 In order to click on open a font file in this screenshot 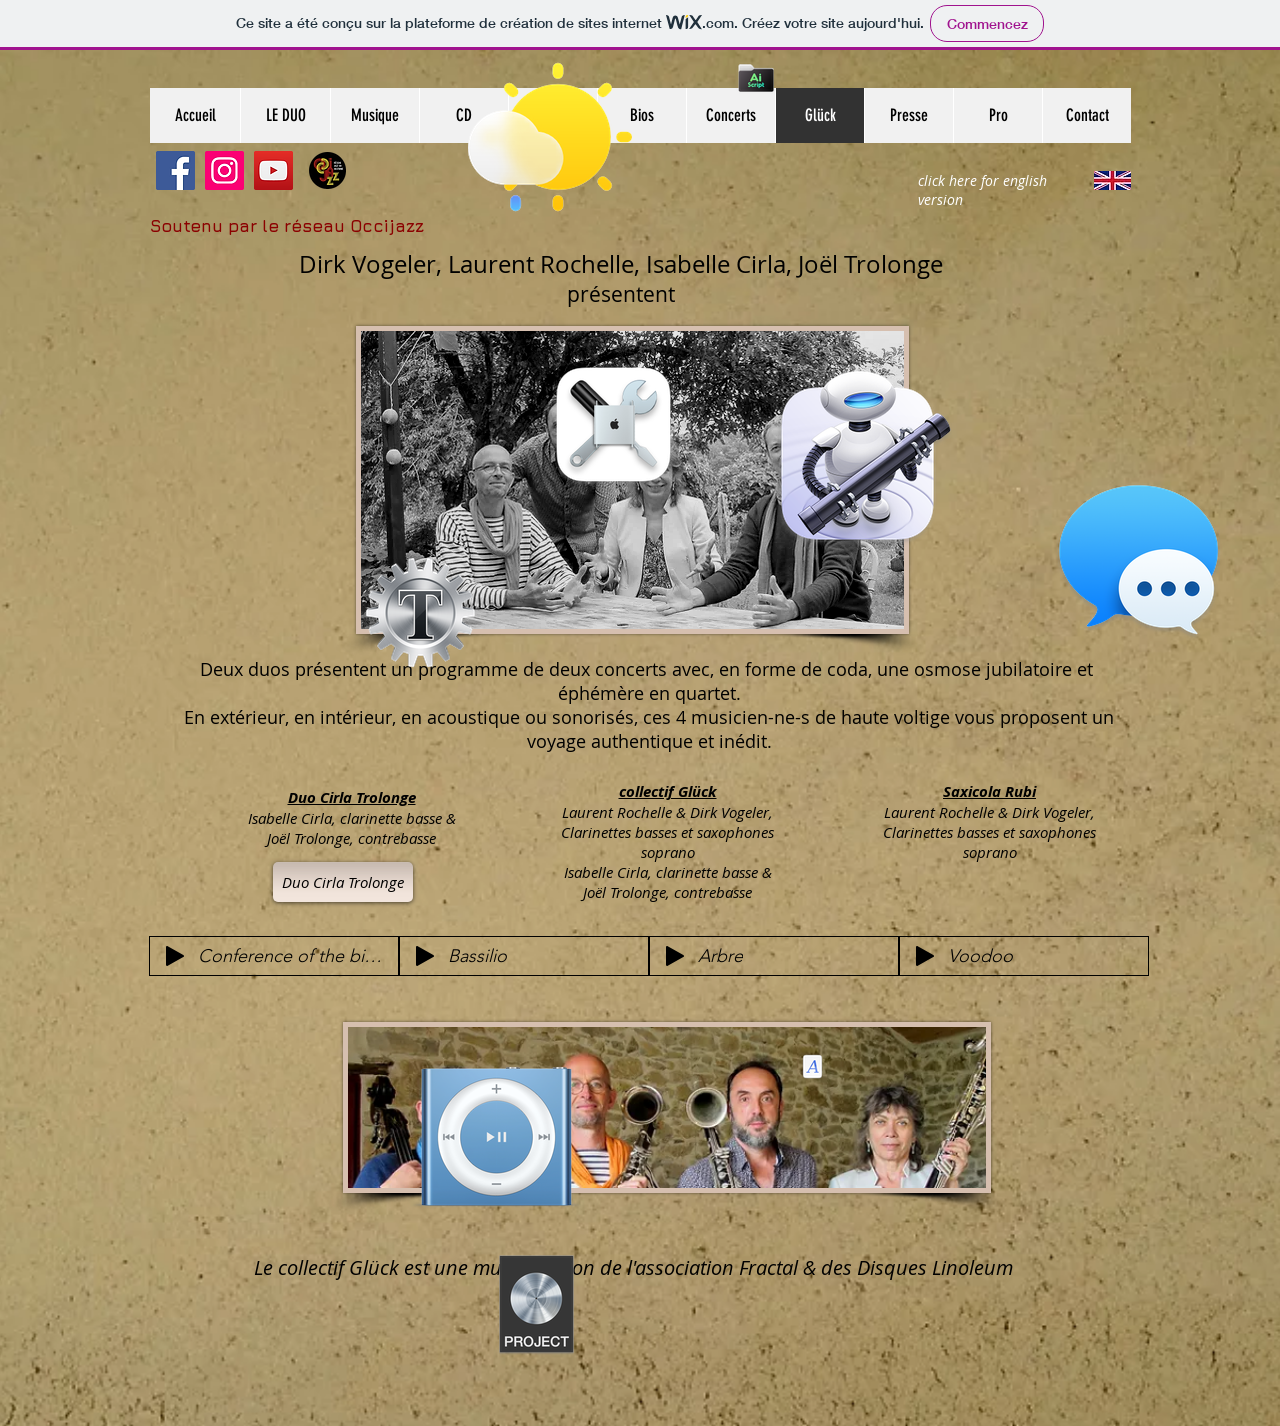, I will do `click(812, 1066)`.